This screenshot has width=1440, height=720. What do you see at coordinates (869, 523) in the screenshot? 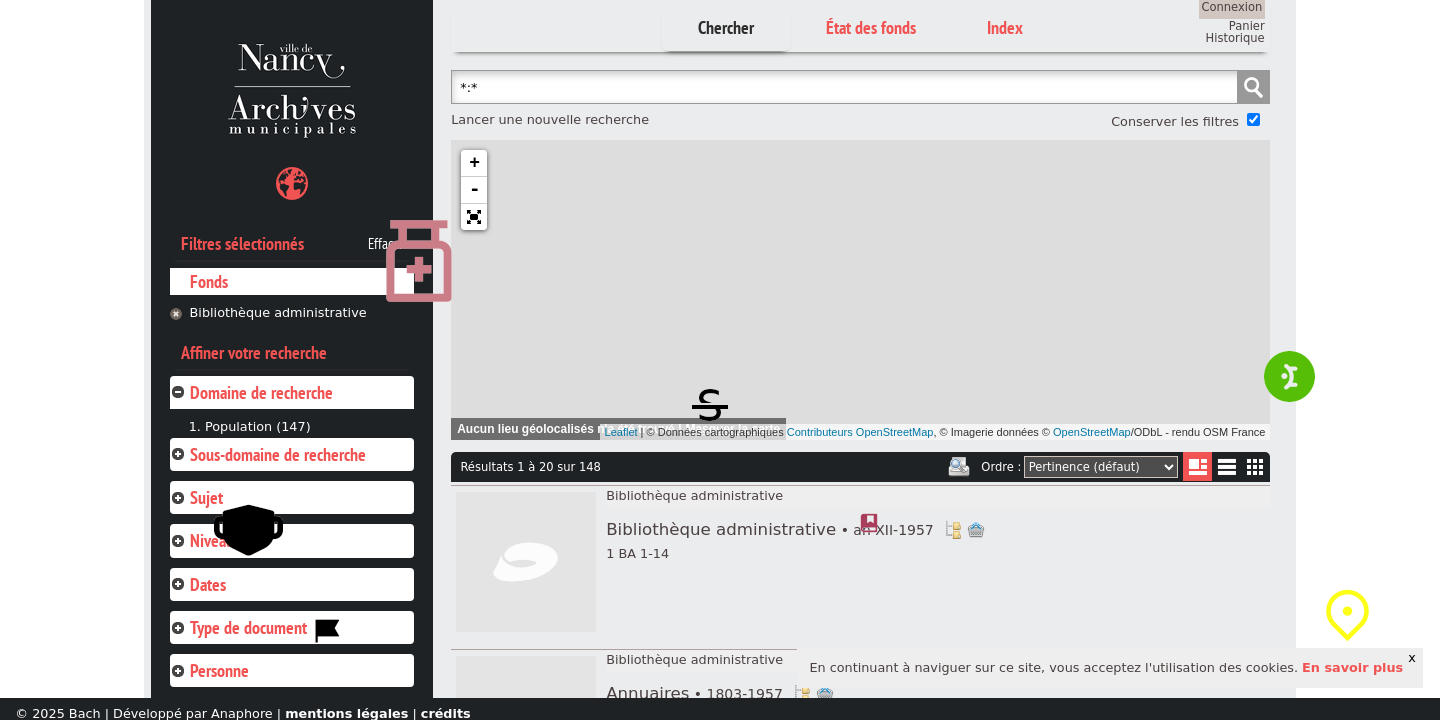
I see `access your bookmarked items` at bounding box center [869, 523].